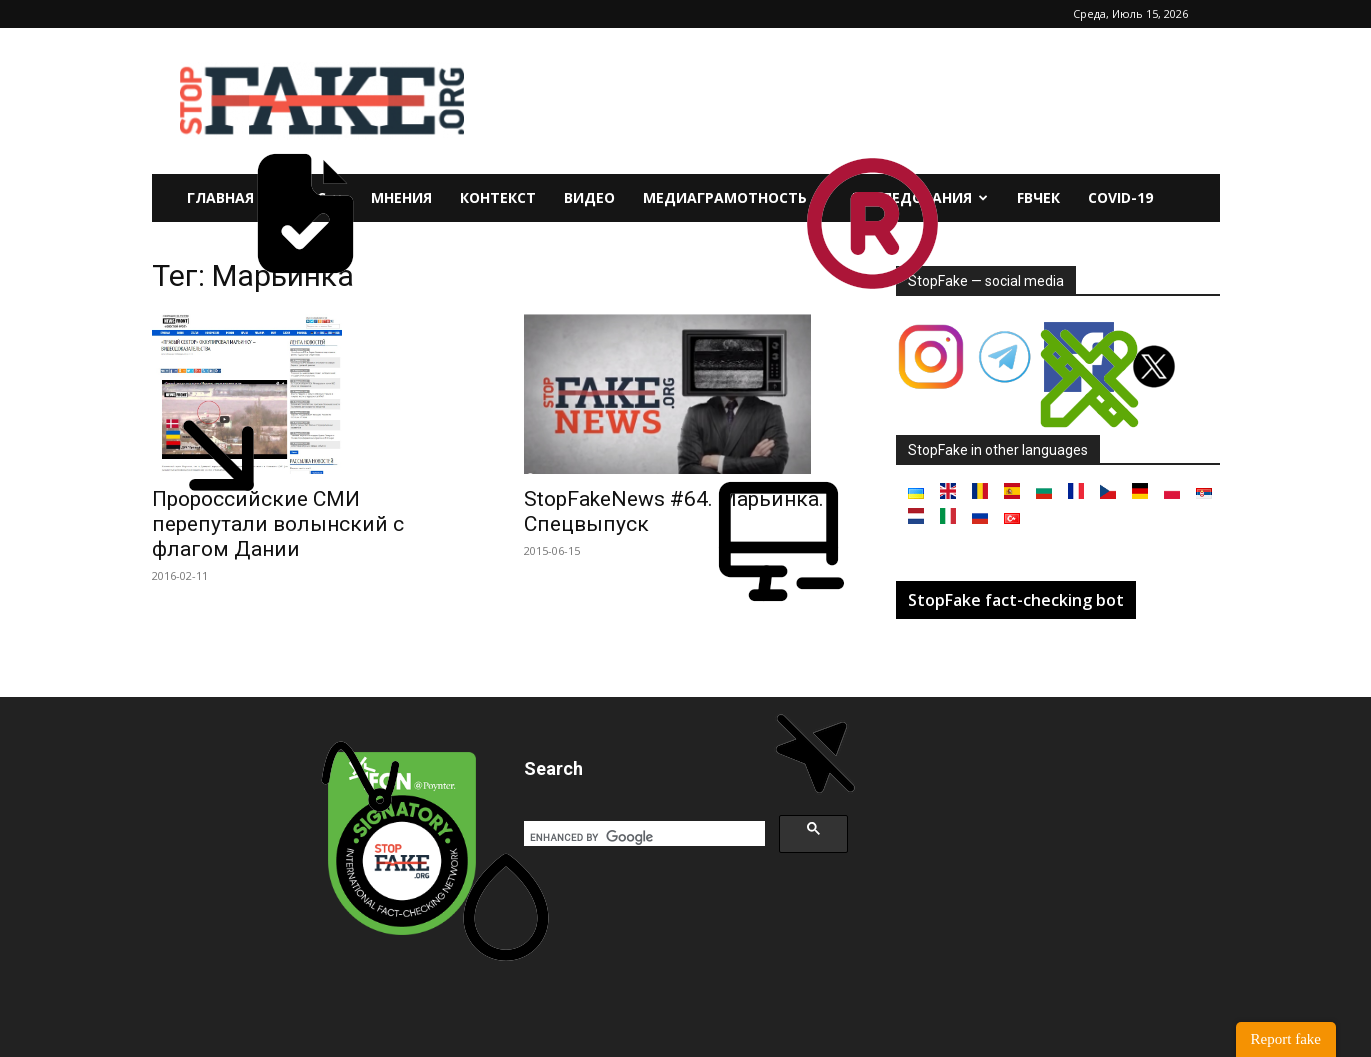 Image resolution: width=1371 pixels, height=1057 pixels. What do you see at coordinates (872, 223) in the screenshot?
I see `indicates registered trademark status` at bounding box center [872, 223].